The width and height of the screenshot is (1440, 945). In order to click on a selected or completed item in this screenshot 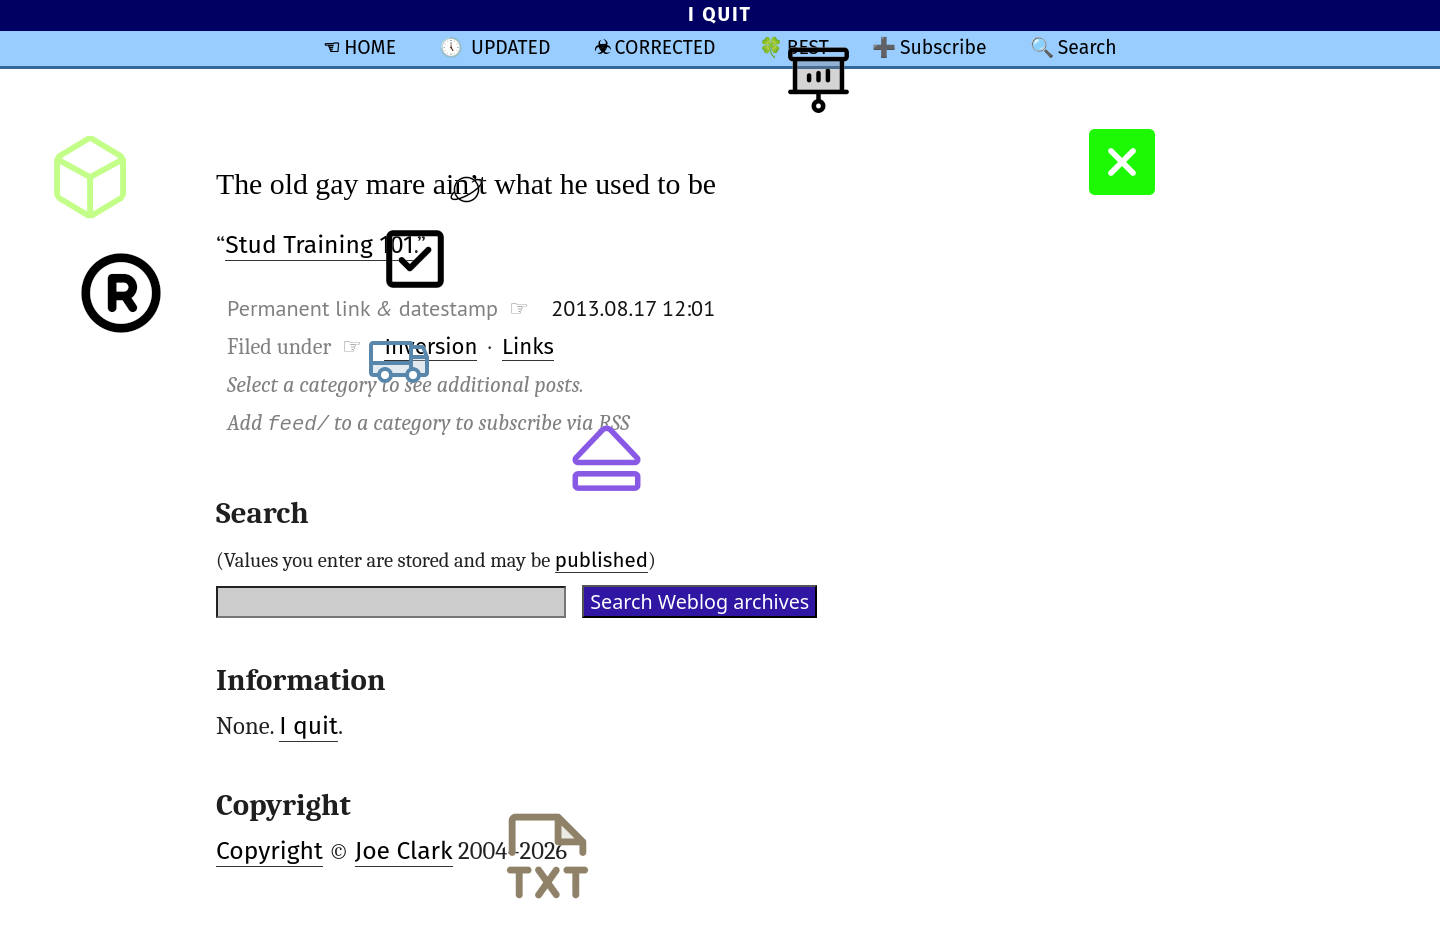, I will do `click(415, 259)`.